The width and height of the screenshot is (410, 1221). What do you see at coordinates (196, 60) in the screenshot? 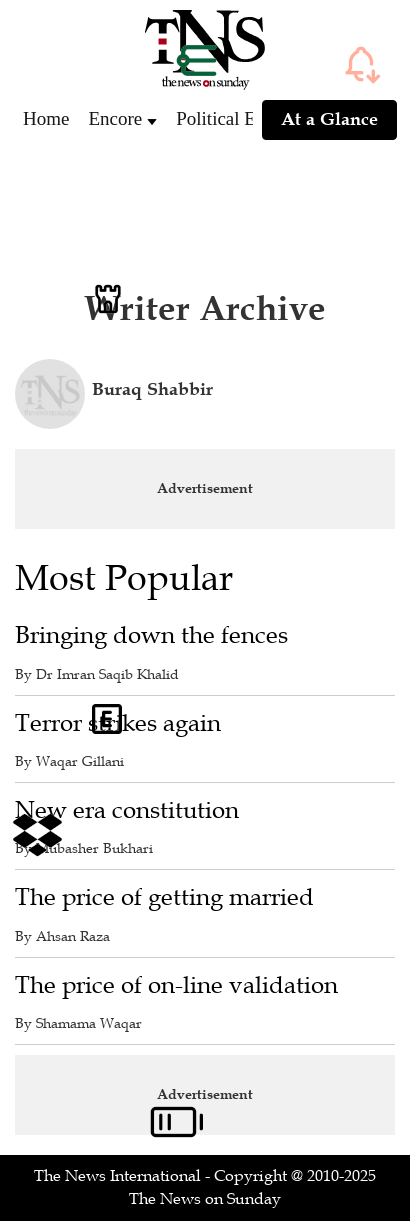
I see `adjust text alignment settings` at bounding box center [196, 60].